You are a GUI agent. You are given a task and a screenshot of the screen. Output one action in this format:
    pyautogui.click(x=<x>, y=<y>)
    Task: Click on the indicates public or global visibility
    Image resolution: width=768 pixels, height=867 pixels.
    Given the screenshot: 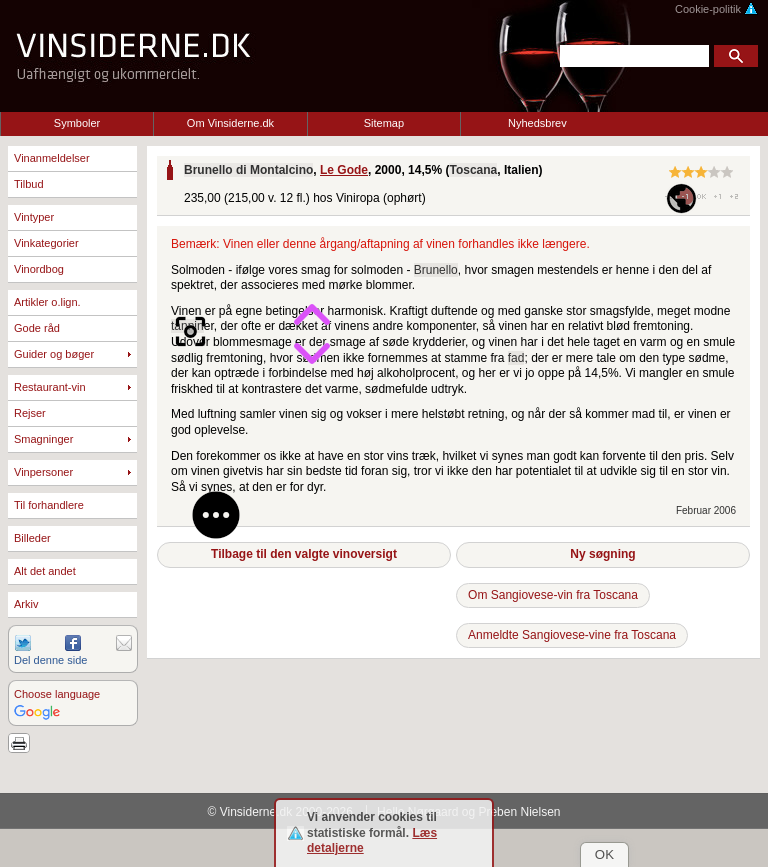 What is the action you would take?
    pyautogui.click(x=681, y=198)
    